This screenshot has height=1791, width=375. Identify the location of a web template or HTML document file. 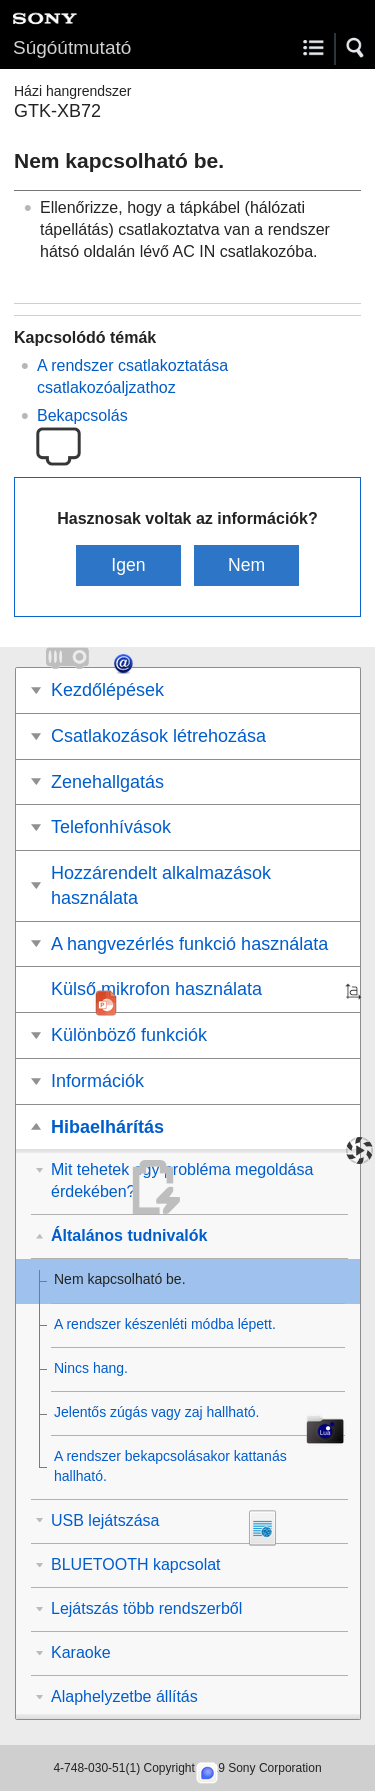
(262, 1528).